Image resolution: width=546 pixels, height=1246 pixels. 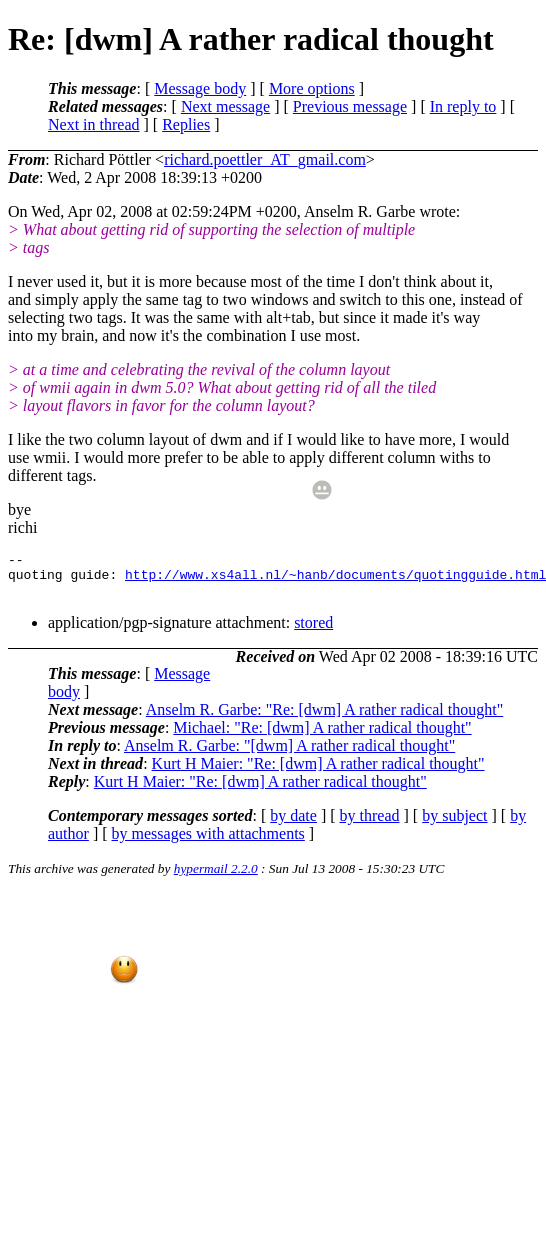 I want to click on indicates a warning or concern status, so click(x=124, y=969).